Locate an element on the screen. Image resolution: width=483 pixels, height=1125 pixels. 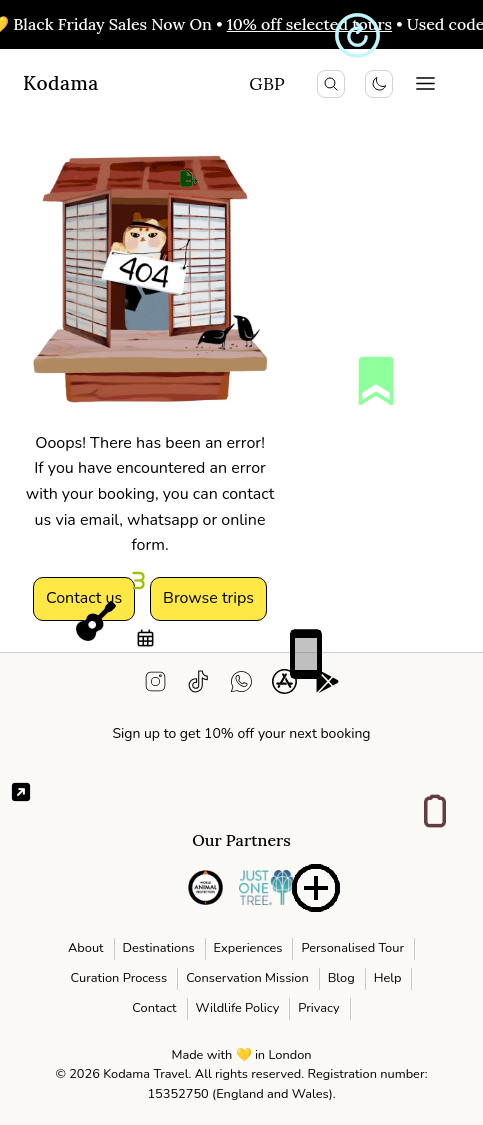
export file to another location or format is located at coordinates (188, 178).